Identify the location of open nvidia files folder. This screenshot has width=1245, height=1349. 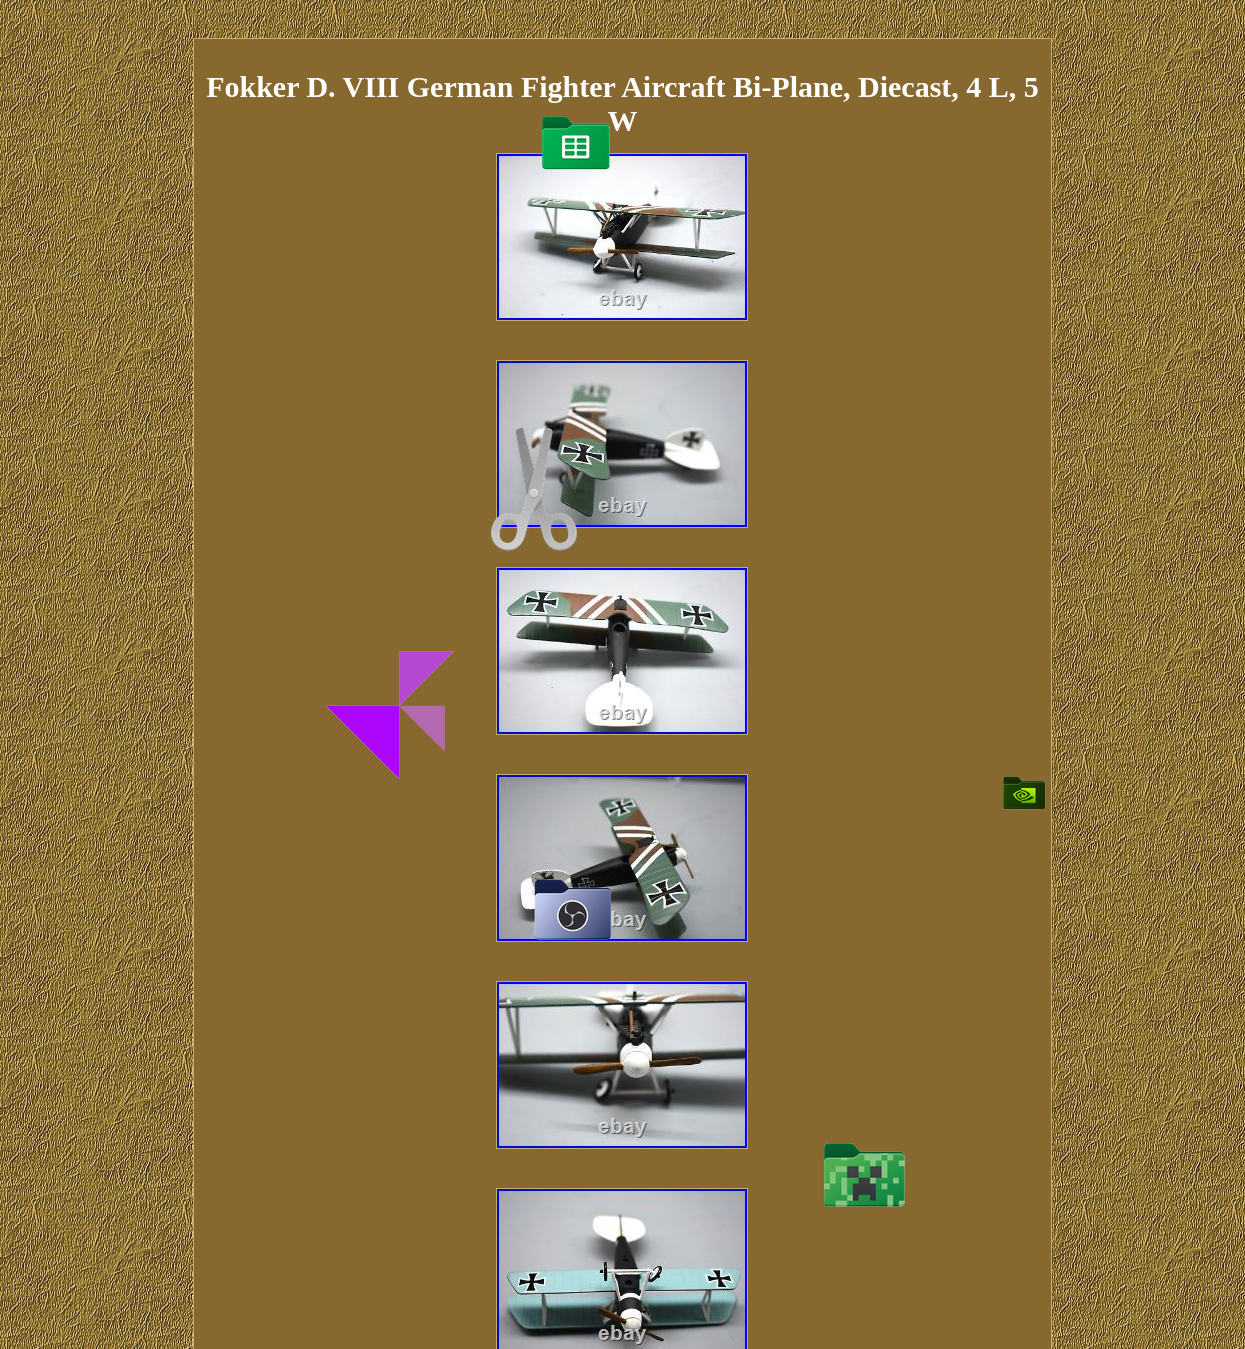
(1024, 794).